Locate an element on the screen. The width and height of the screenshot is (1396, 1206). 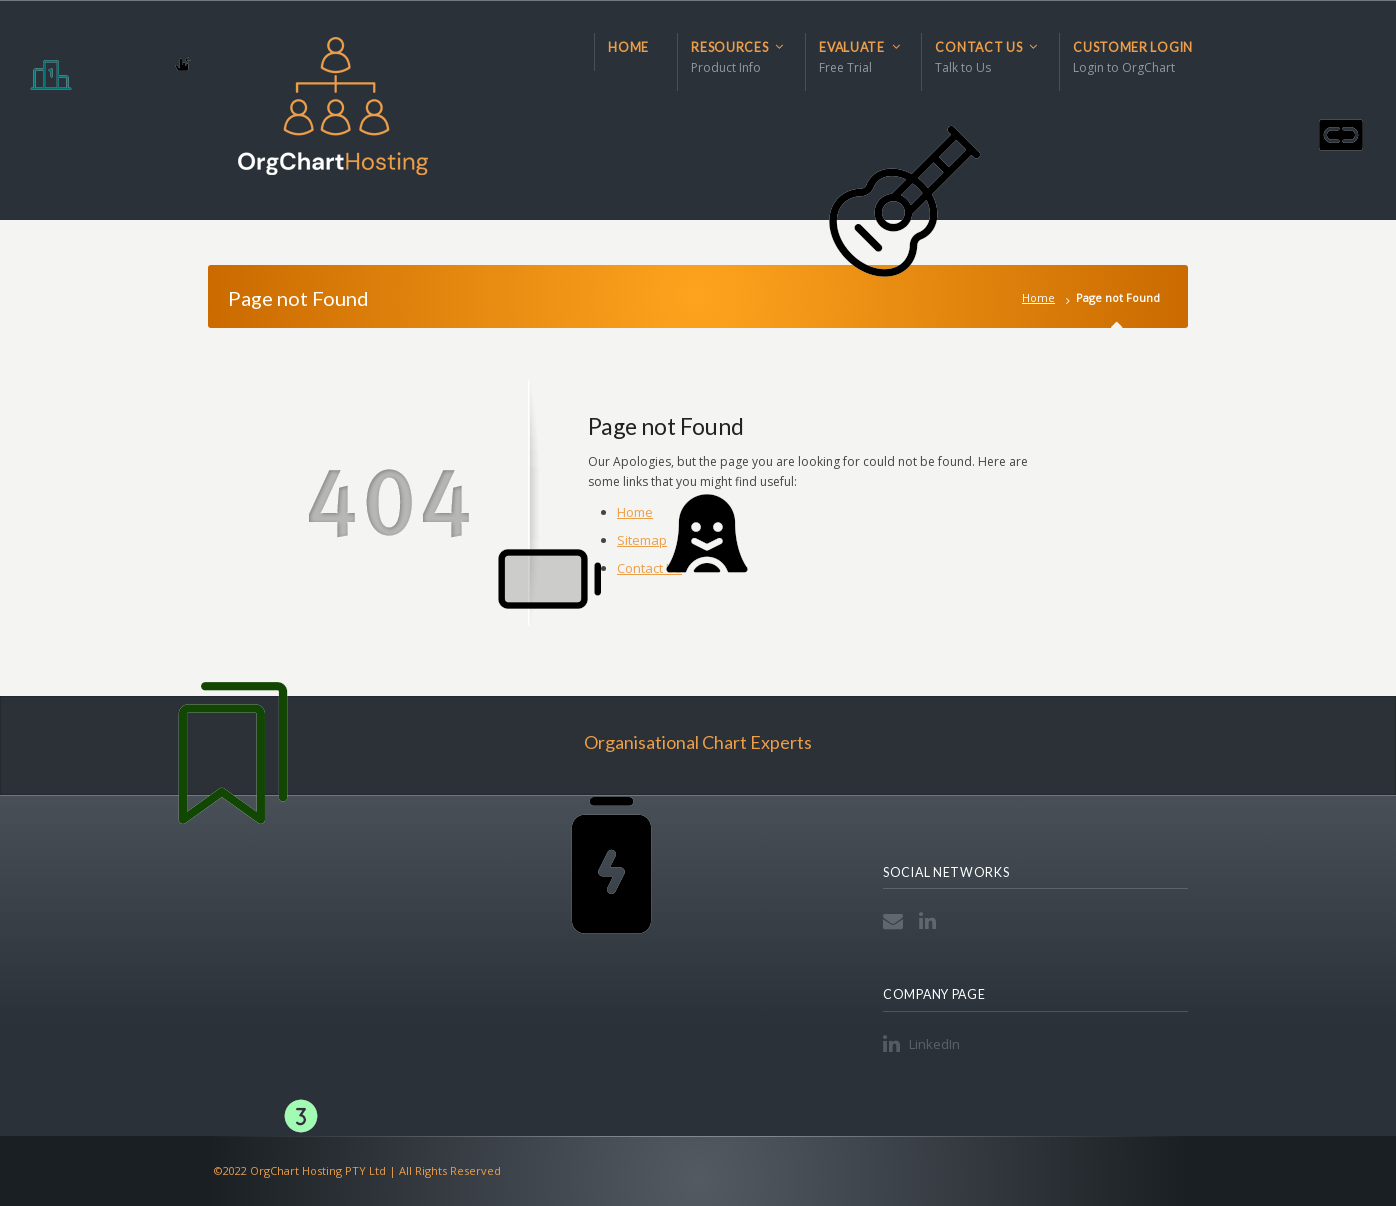
unlink or disconnect a shared resource is located at coordinates (1341, 135).